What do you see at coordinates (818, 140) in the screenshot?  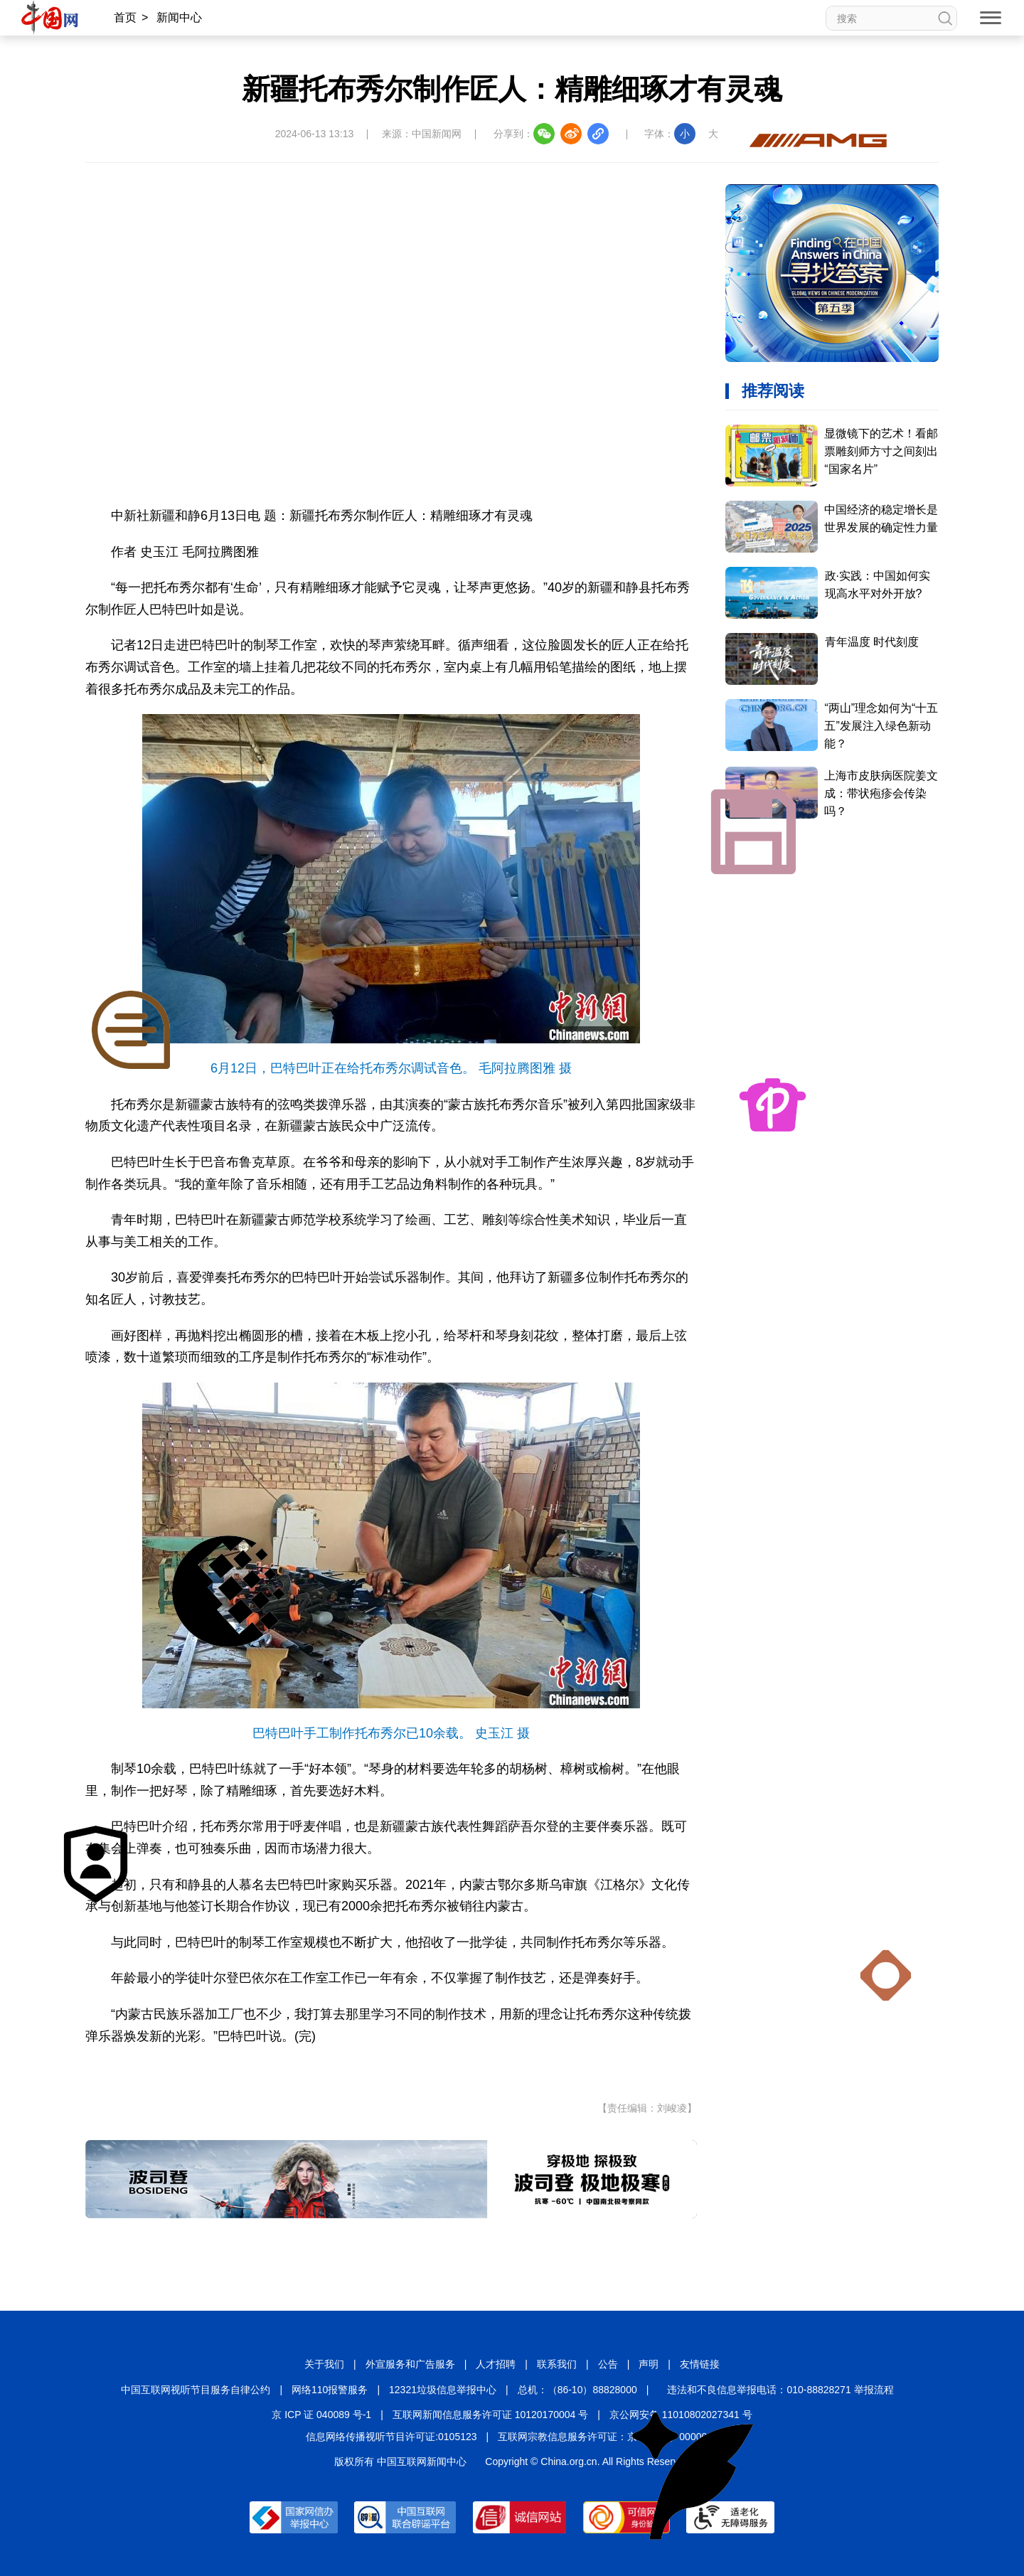 I see `mercedes-amg brand logo` at bounding box center [818, 140].